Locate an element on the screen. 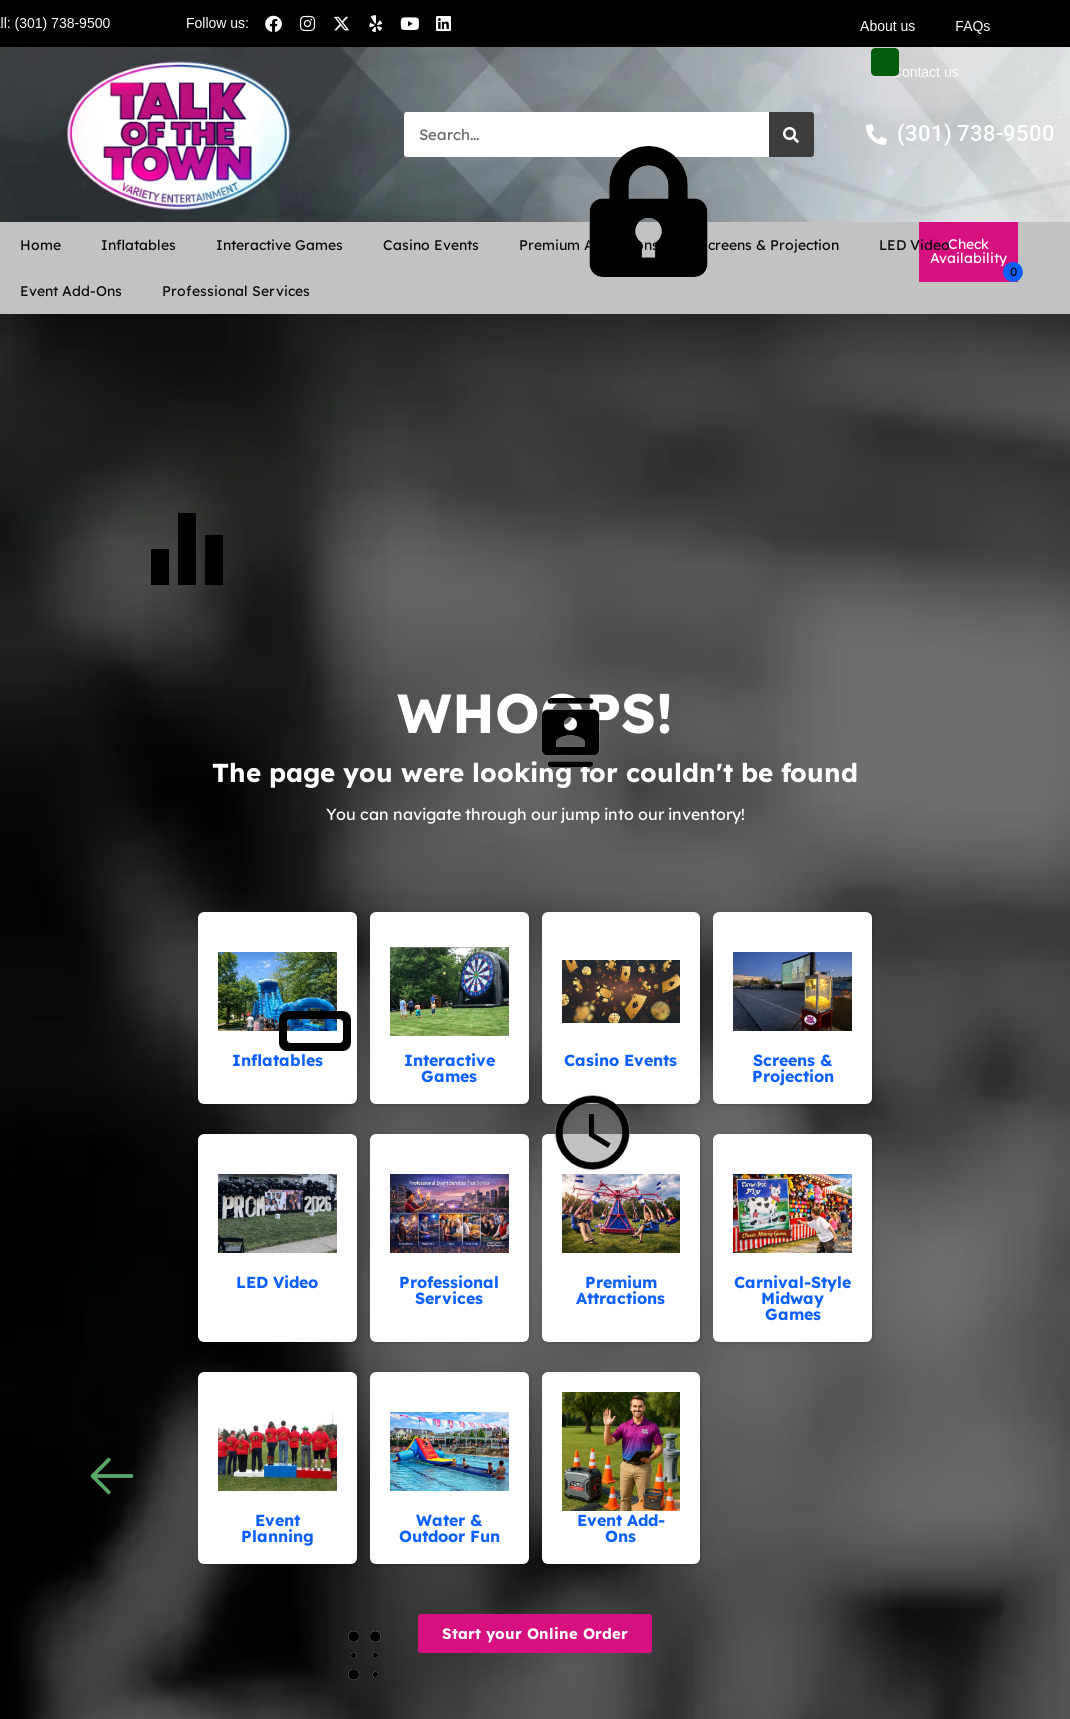 This screenshot has height=1719, width=1070. access your contacts list is located at coordinates (570, 732).